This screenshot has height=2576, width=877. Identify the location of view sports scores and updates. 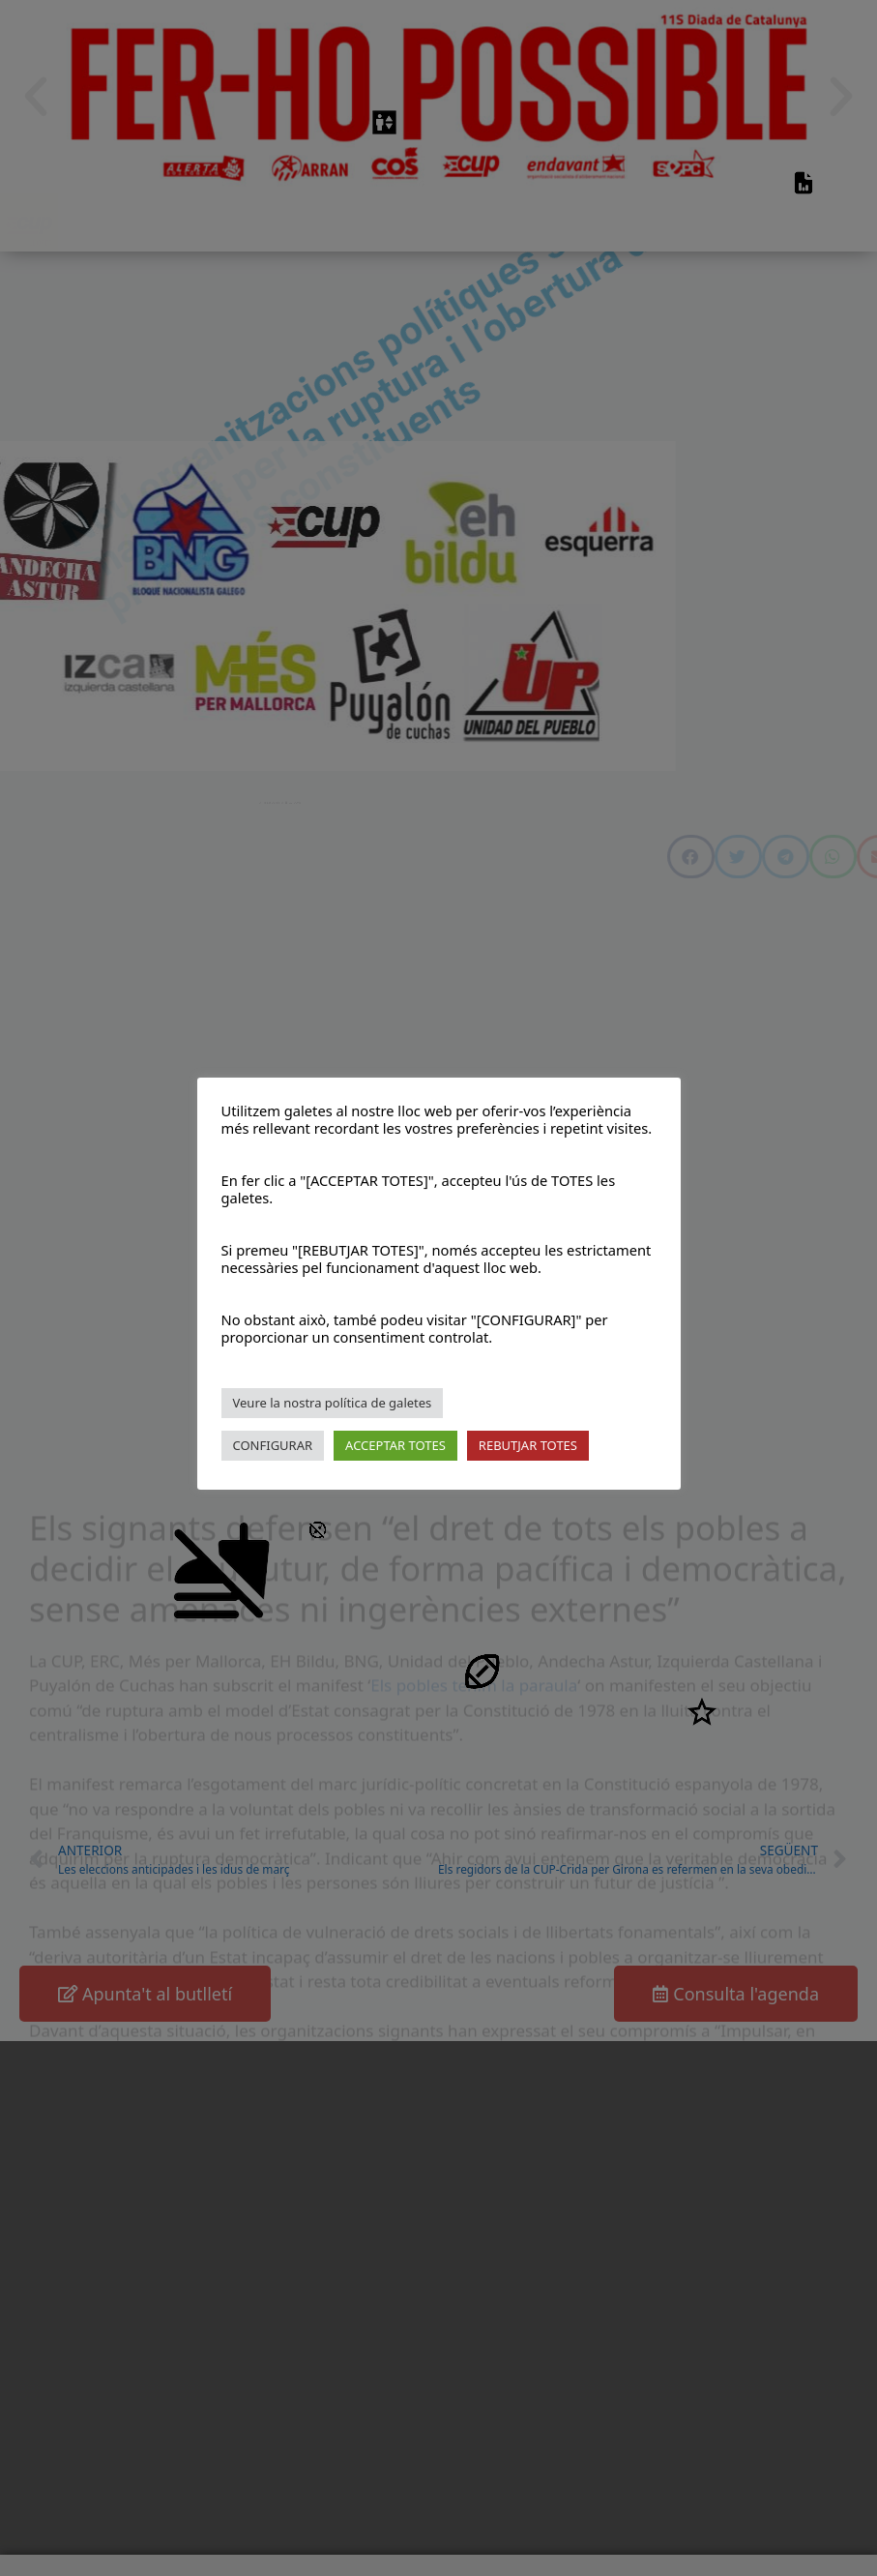
(482, 1672).